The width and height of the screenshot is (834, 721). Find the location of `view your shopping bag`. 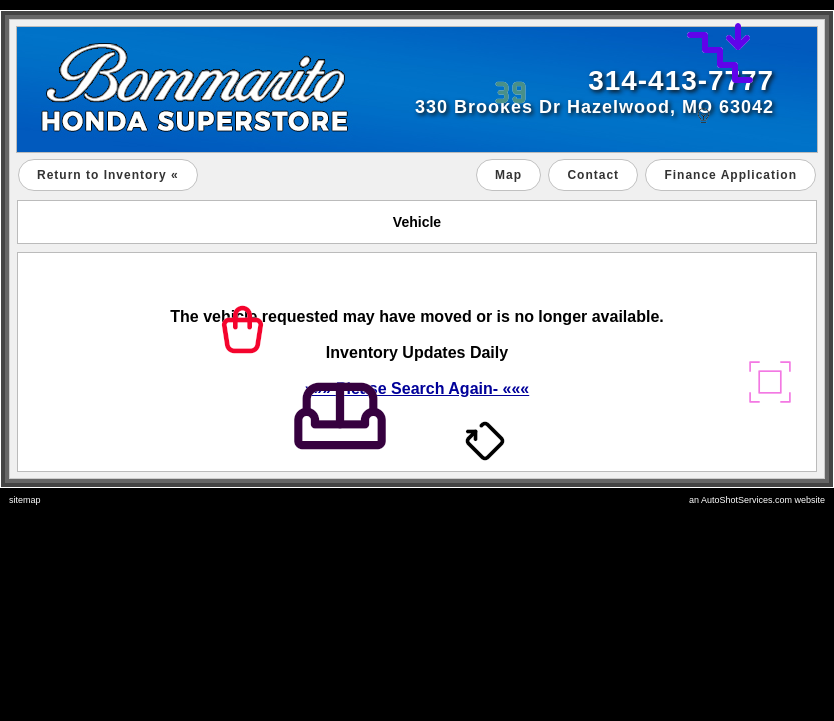

view your shopping bag is located at coordinates (242, 329).